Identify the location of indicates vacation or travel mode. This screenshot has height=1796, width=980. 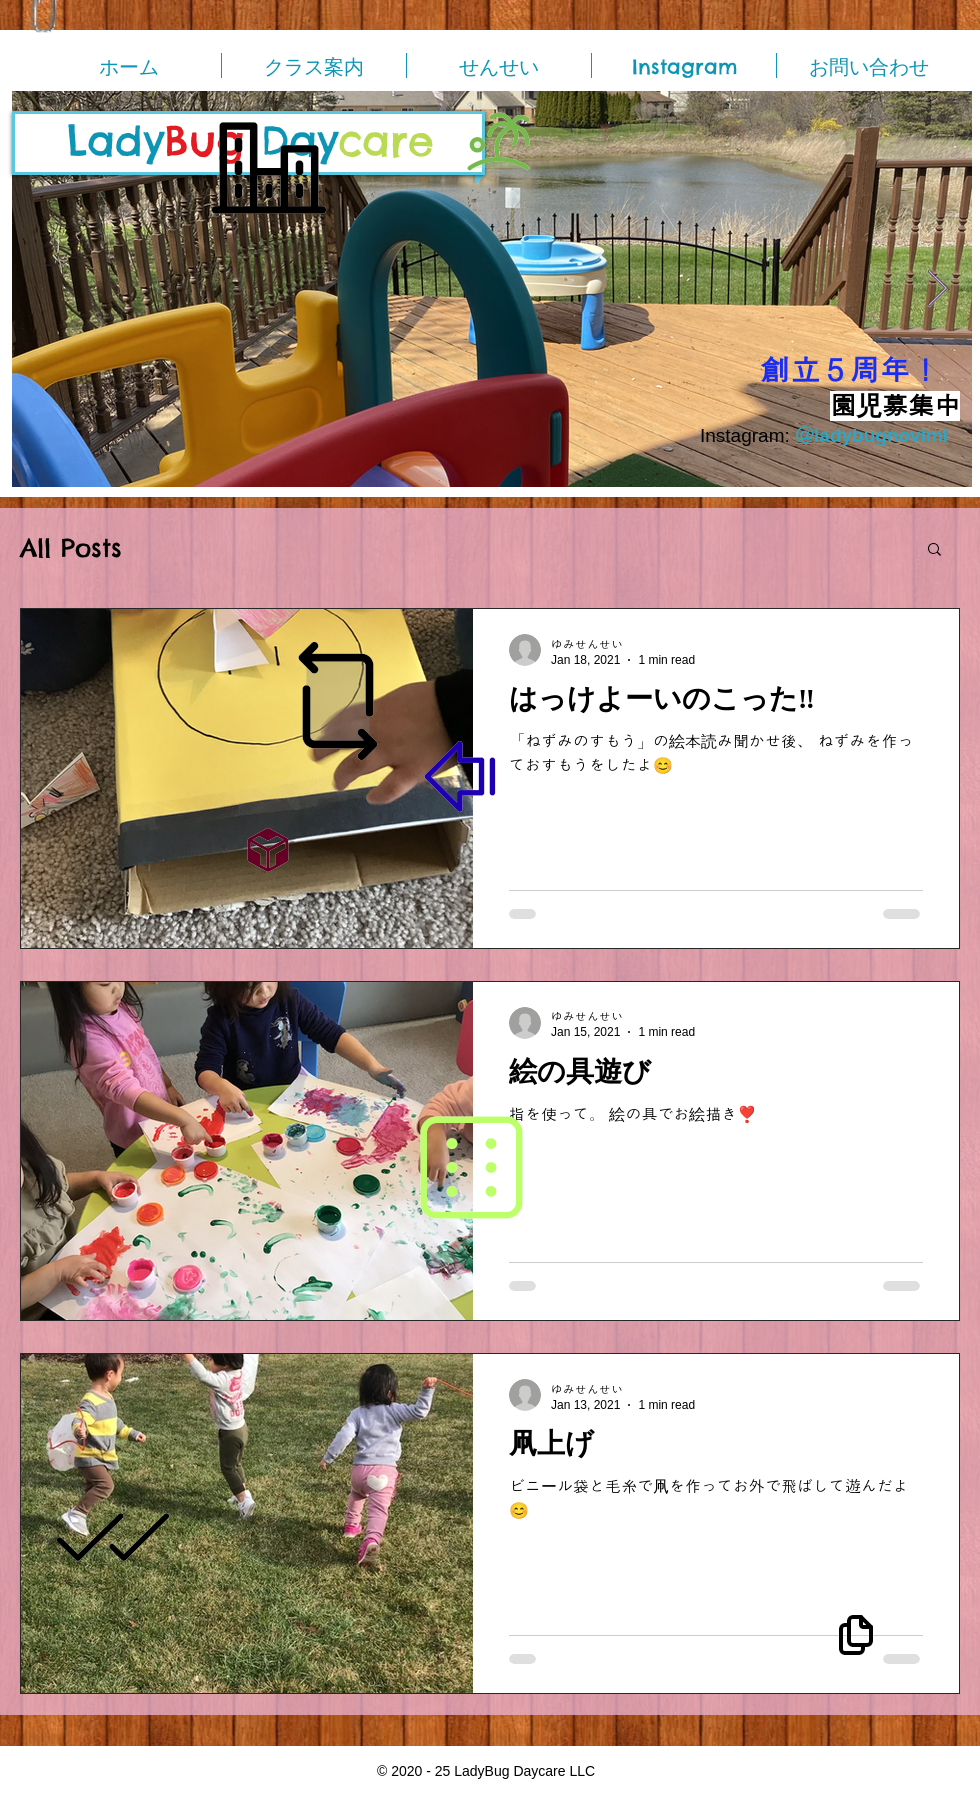
(498, 141).